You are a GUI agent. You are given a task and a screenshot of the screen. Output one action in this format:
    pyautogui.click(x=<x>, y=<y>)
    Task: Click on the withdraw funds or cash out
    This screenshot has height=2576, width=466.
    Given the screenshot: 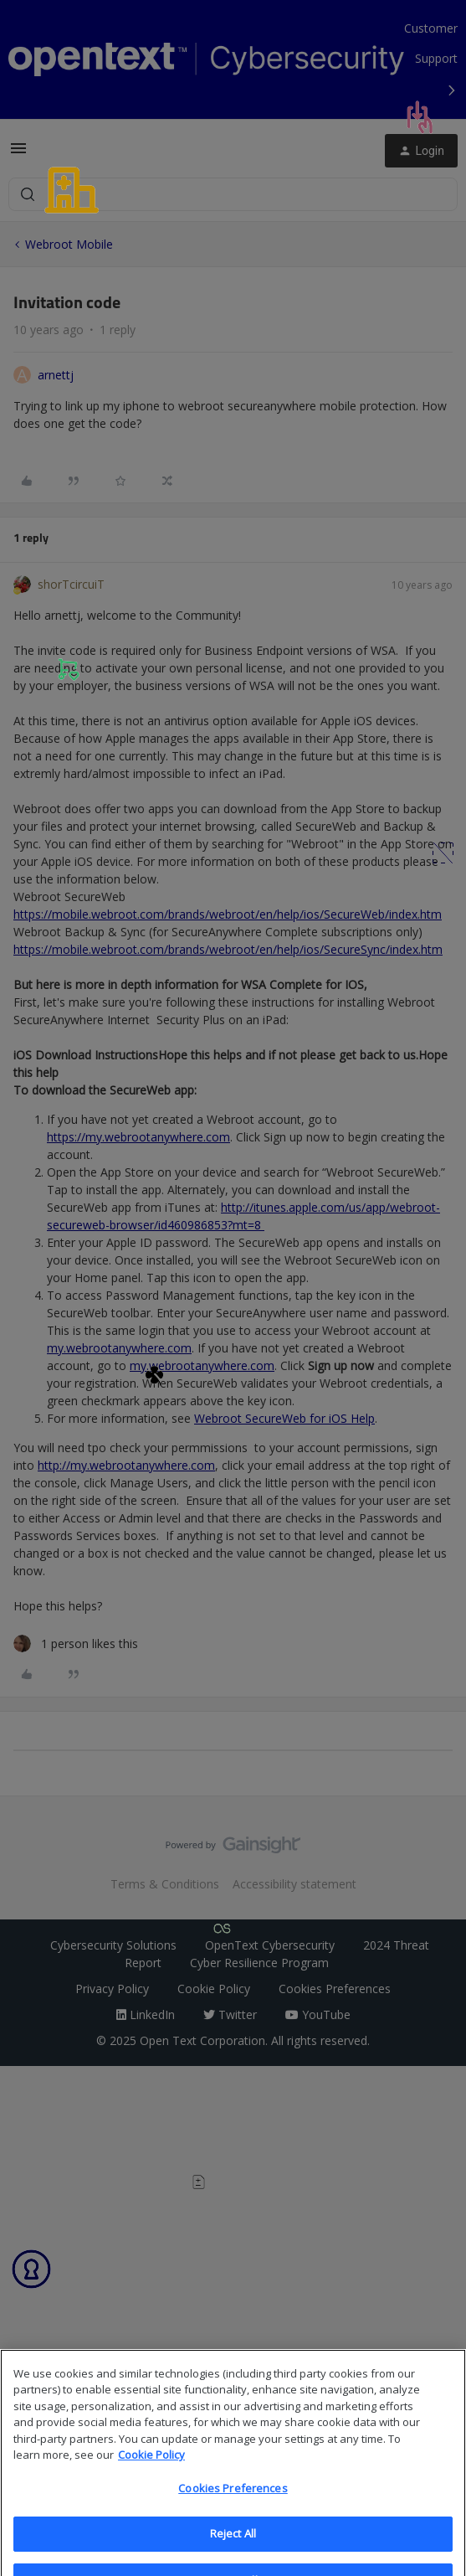 What is the action you would take?
    pyautogui.click(x=418, y=117)
    